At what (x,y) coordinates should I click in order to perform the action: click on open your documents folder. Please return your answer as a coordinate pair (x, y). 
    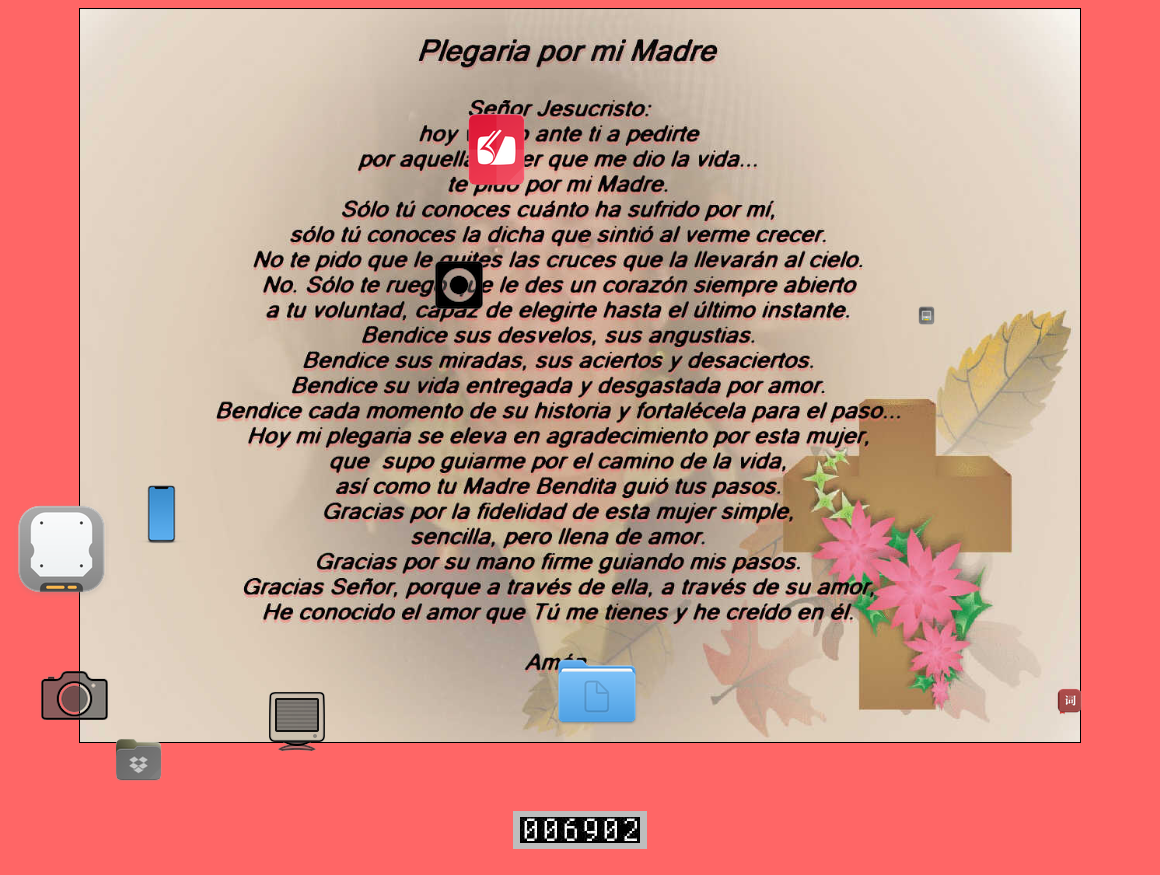
    Looking at the image, I should click on (597, 691).